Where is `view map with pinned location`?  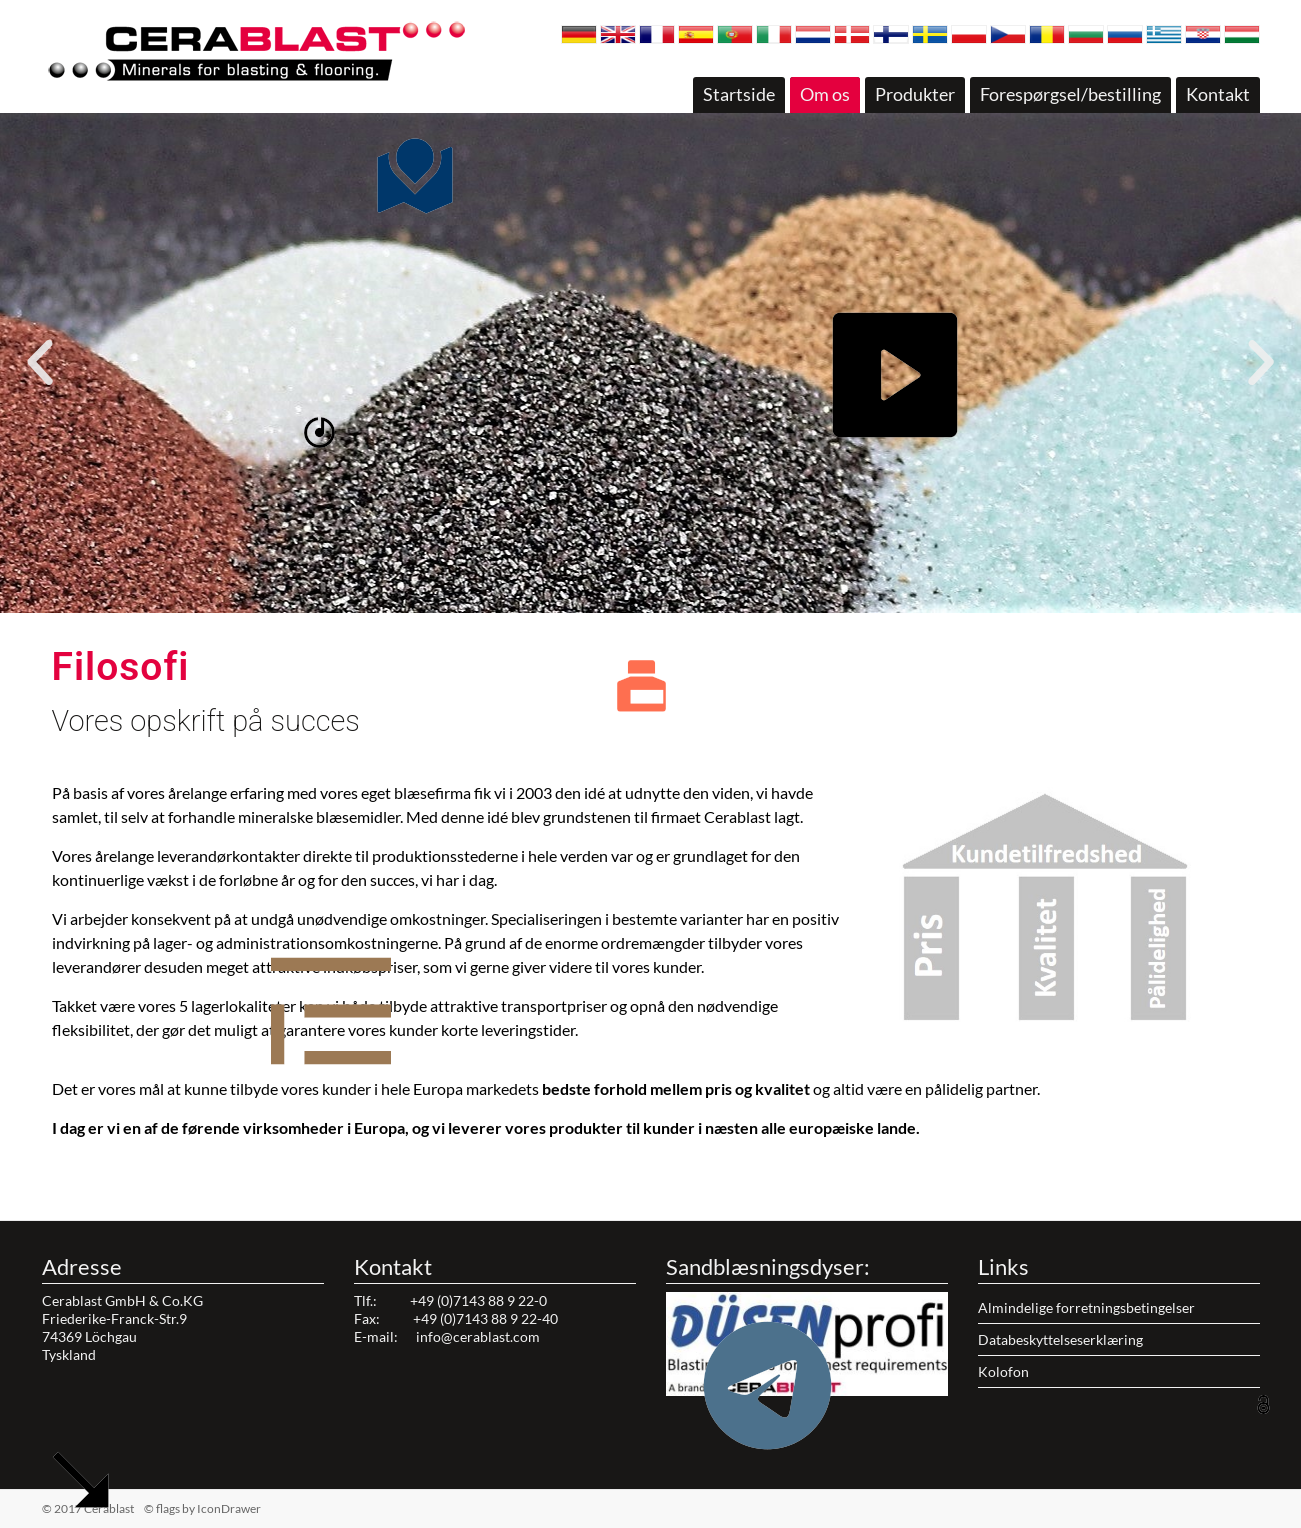 view map with pinned location is located at coordinates (415, 176).